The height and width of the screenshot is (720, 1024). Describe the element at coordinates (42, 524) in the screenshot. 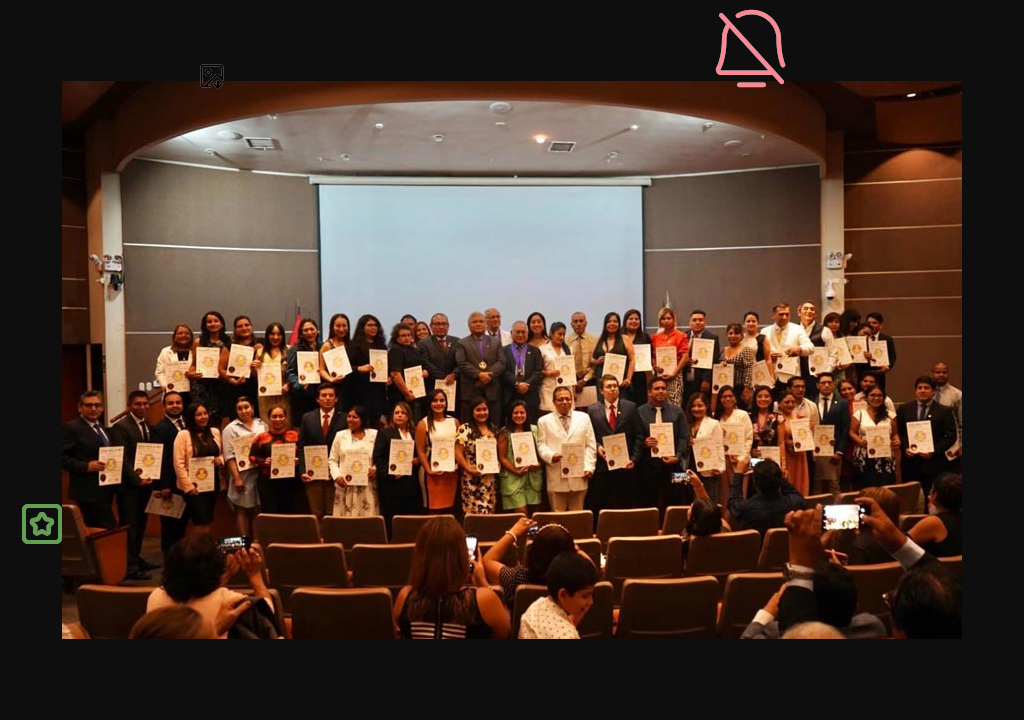

I see `add item to favorites` at that location.